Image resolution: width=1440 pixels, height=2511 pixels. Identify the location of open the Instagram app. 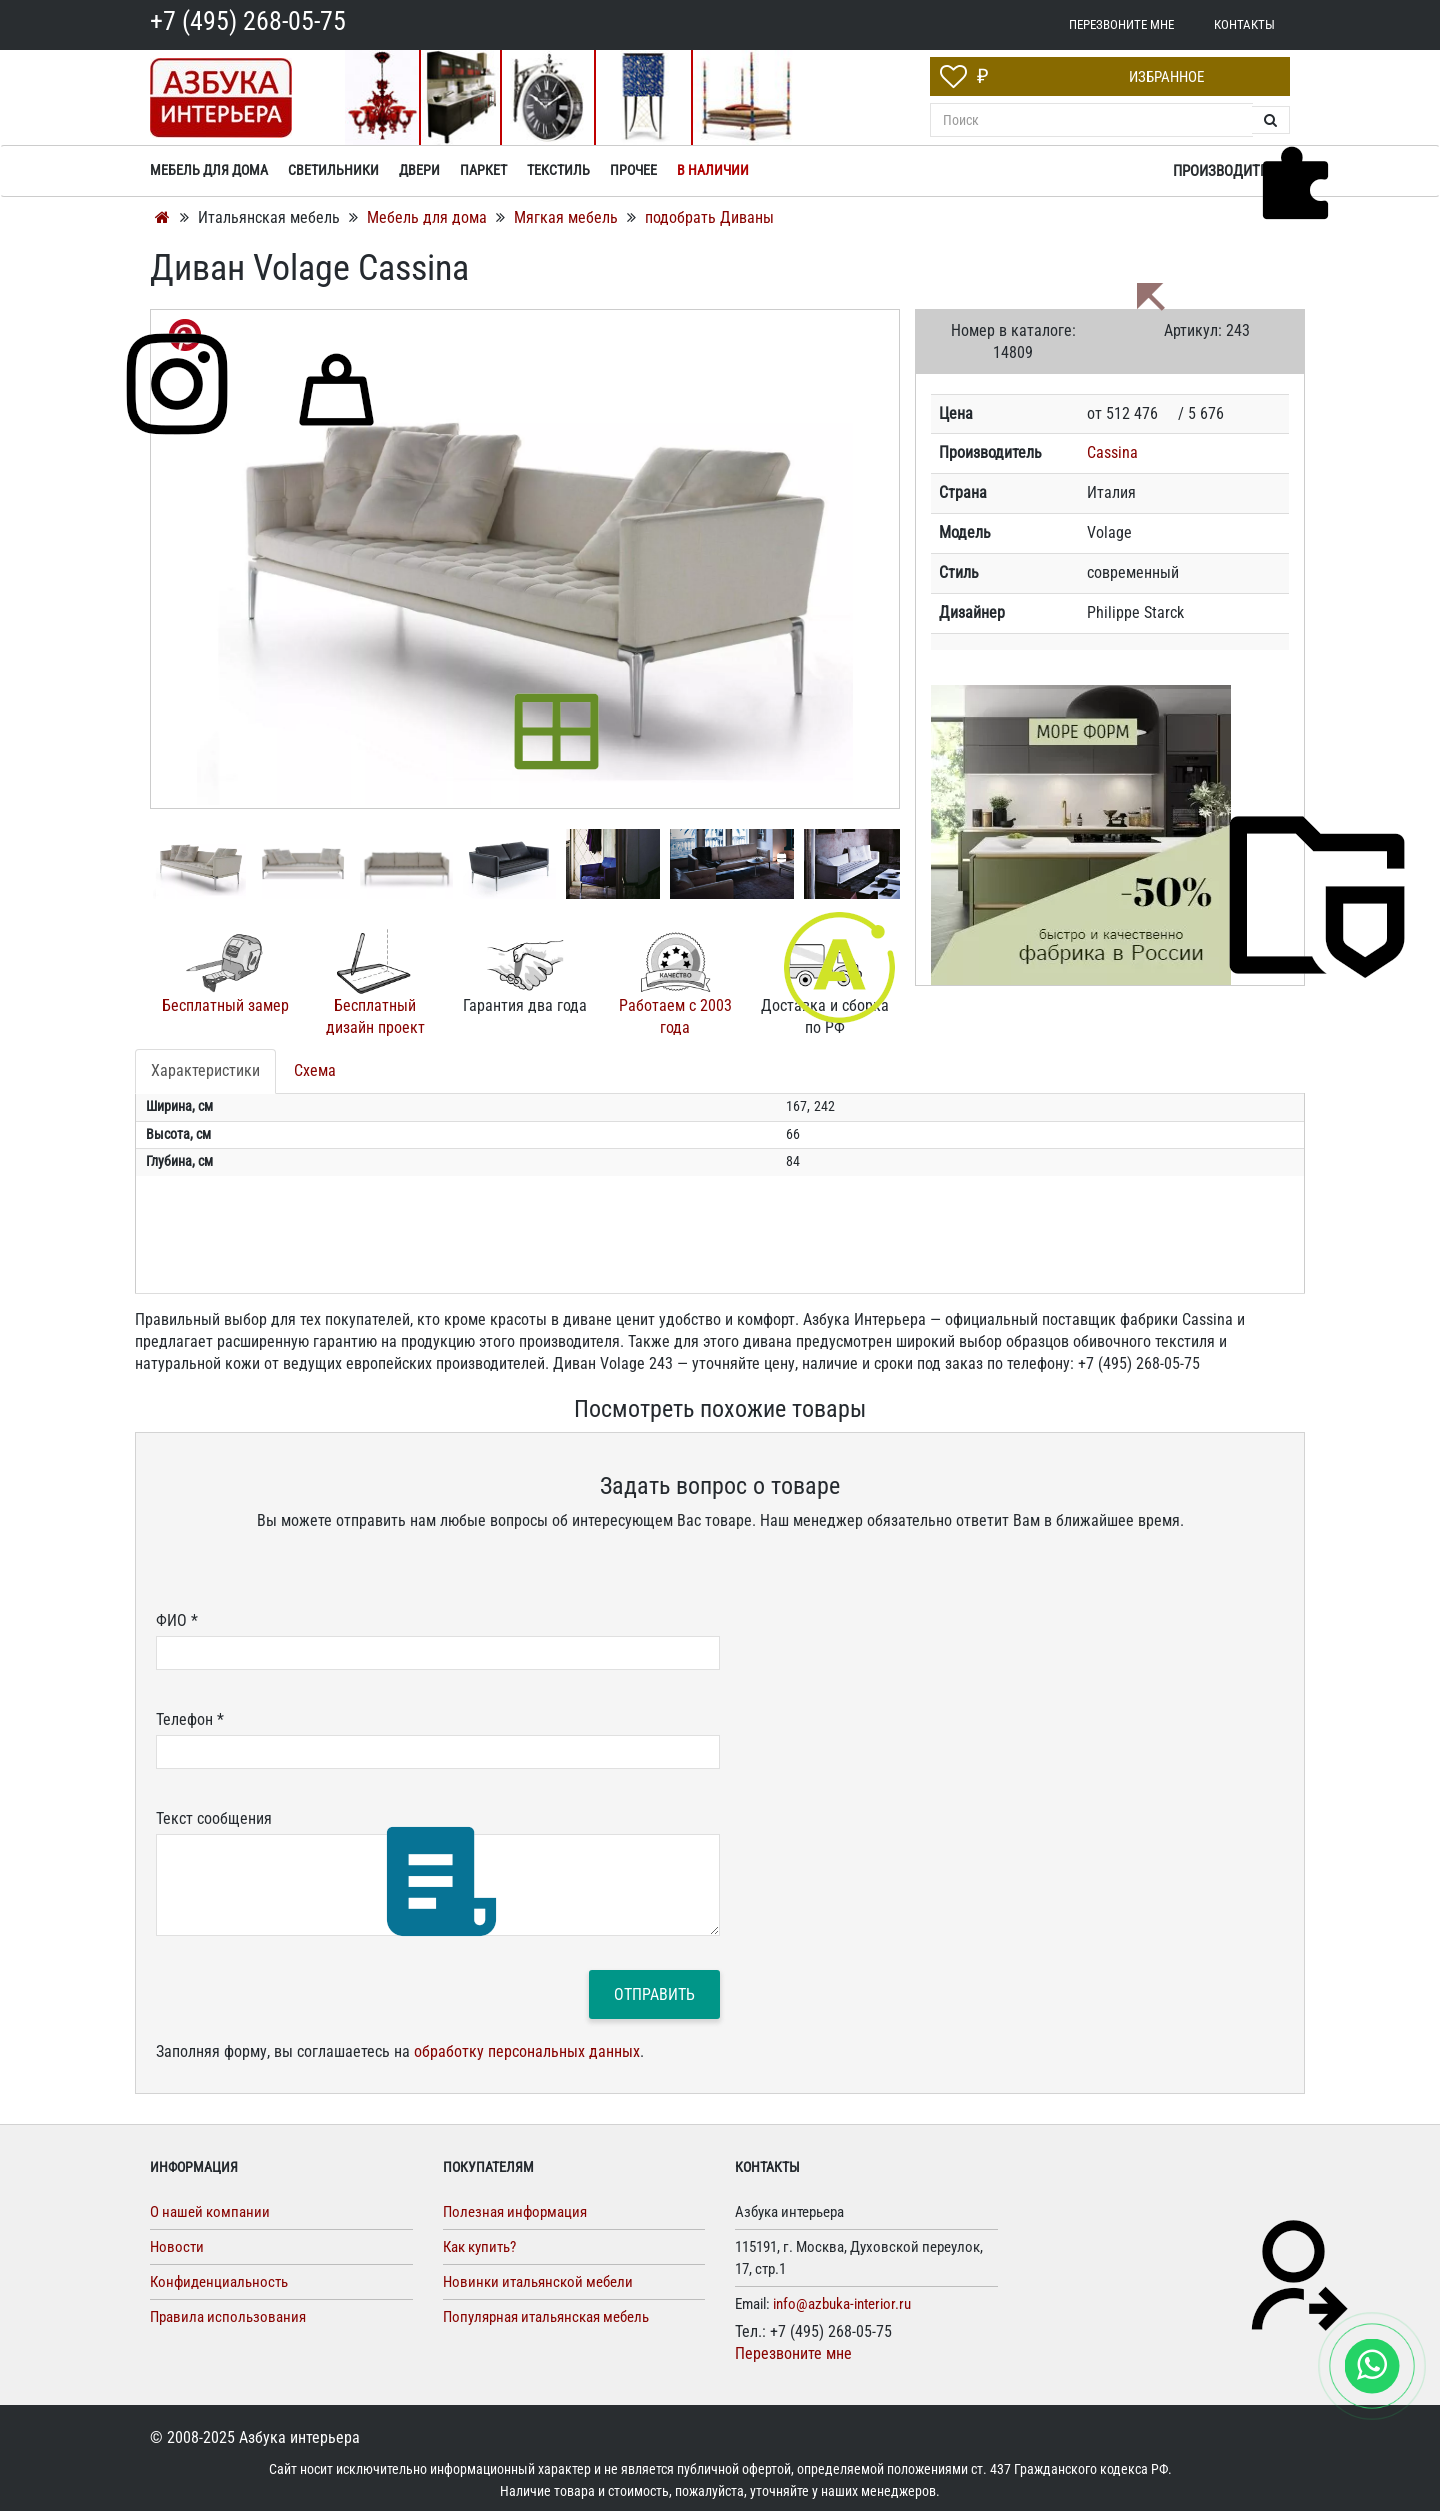
(177, 384).